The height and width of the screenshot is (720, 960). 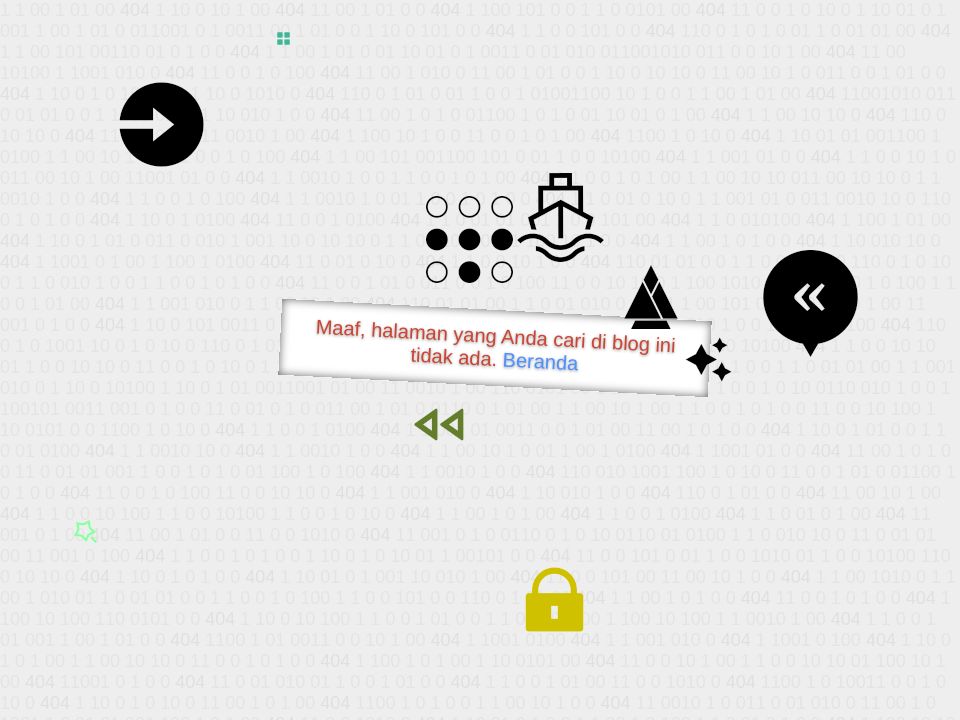 What do you see at coordinates (161, 124) in the screenshot?
I see `log in to your account` at bounding box center [161, 124].